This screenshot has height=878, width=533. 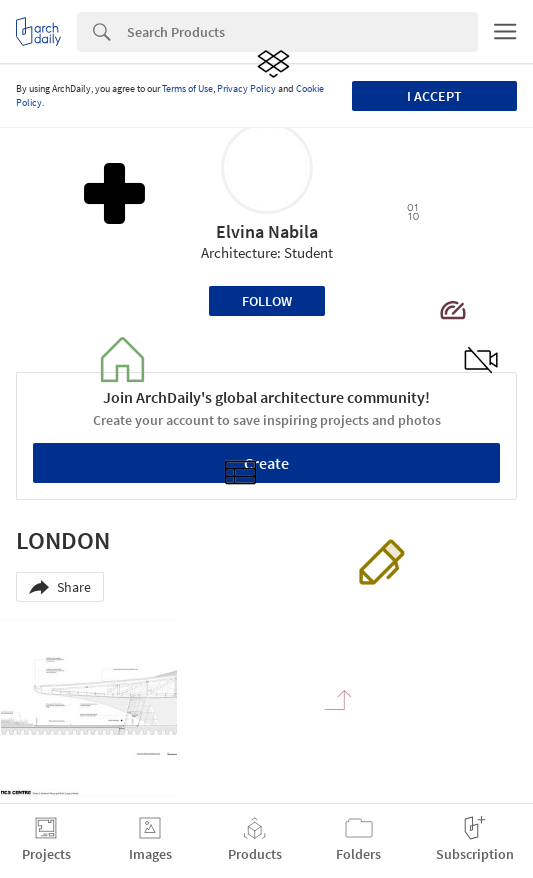 What do you see at coordinates (114, 193) in the screenshot?
I see `access health or medical information` at bounding box center [114, 193].